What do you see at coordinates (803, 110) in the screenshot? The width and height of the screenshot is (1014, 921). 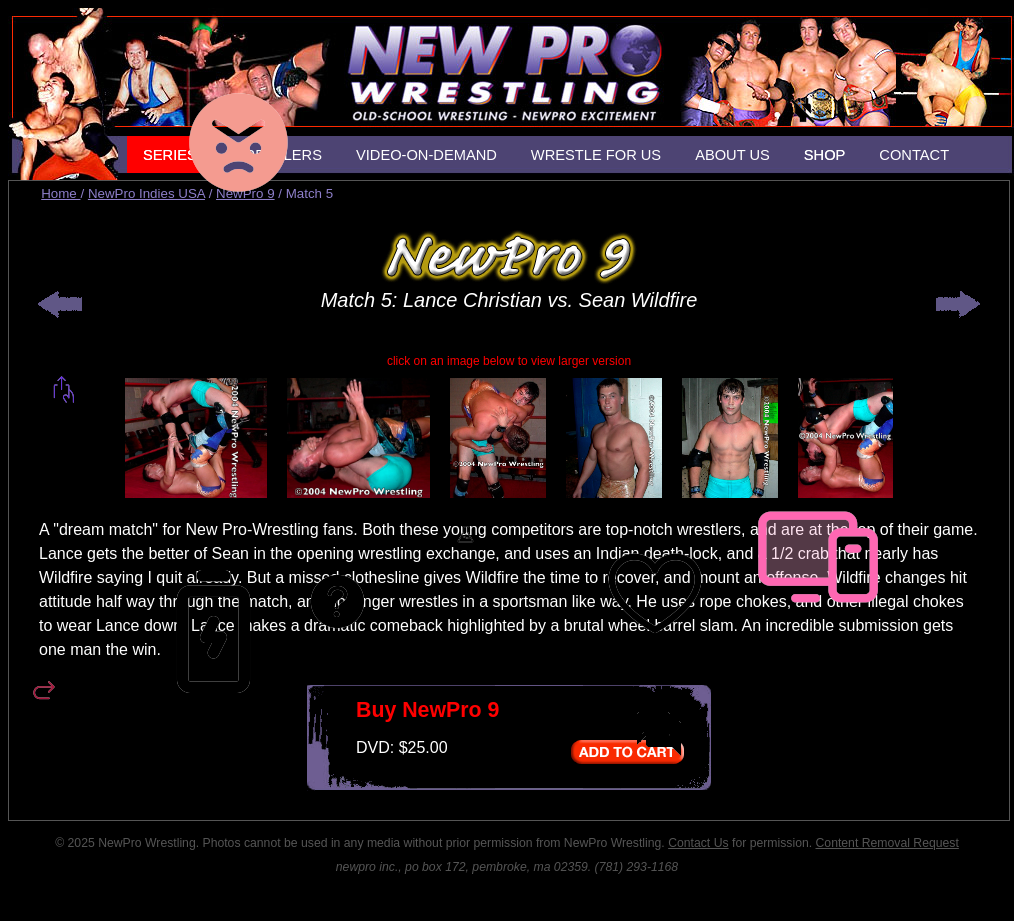 I see `power or electrical connection is disabled` at bounding box center [803, 110].